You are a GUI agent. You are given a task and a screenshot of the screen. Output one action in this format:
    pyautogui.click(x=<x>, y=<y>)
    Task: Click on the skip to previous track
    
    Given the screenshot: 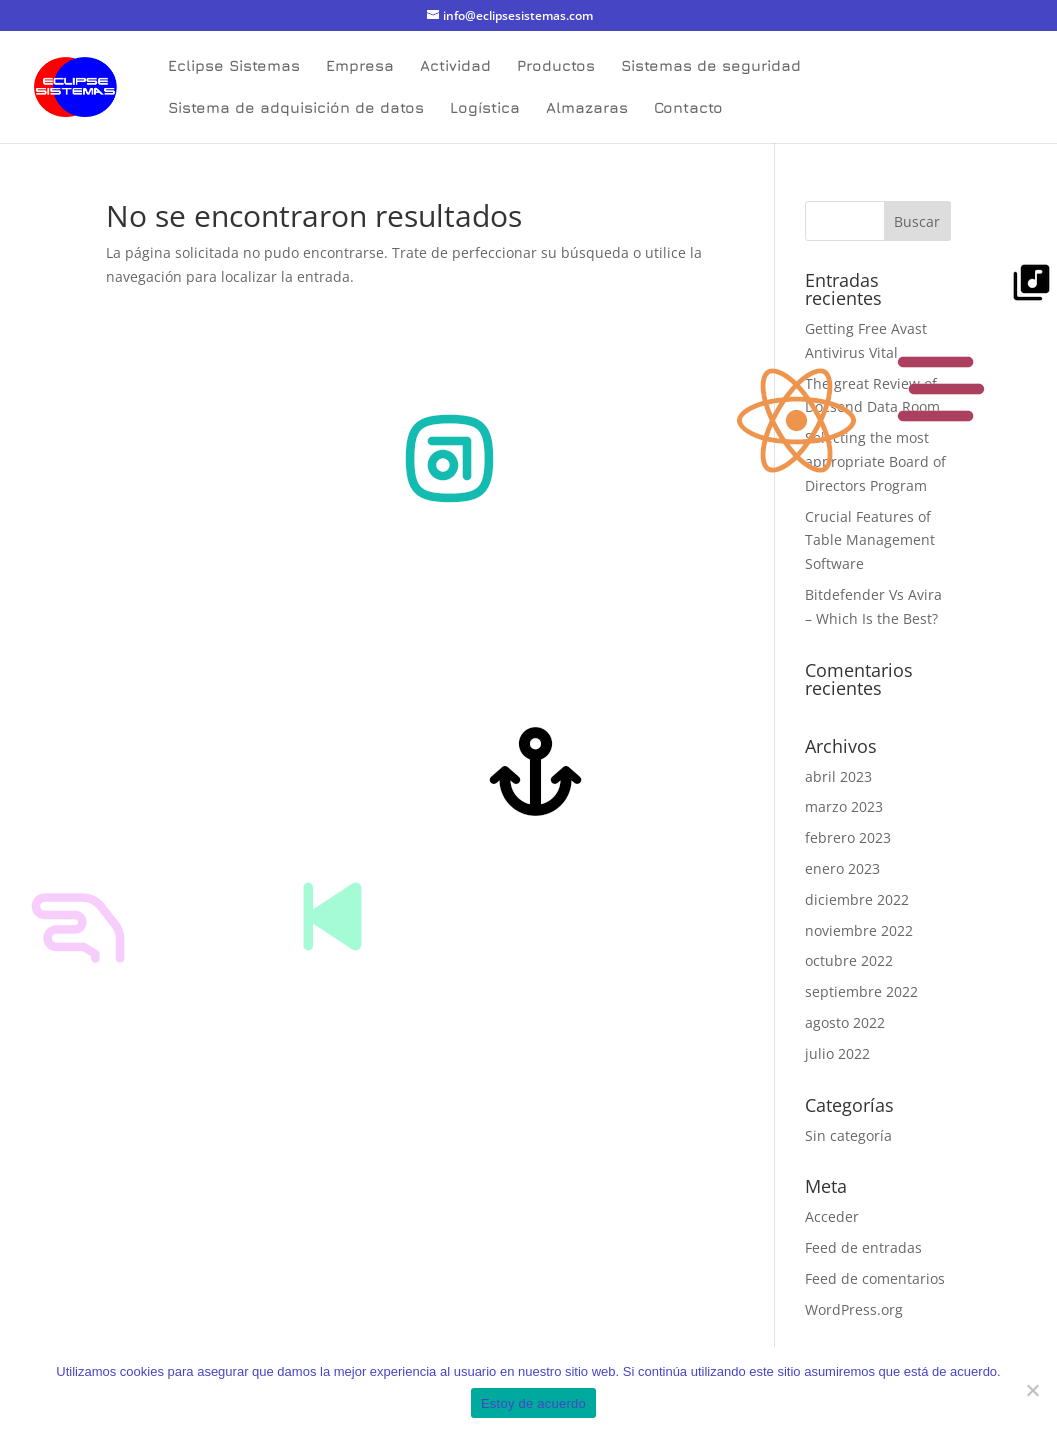 What is the action you would take?
    pyautogui.click(x=332, y=916)
    